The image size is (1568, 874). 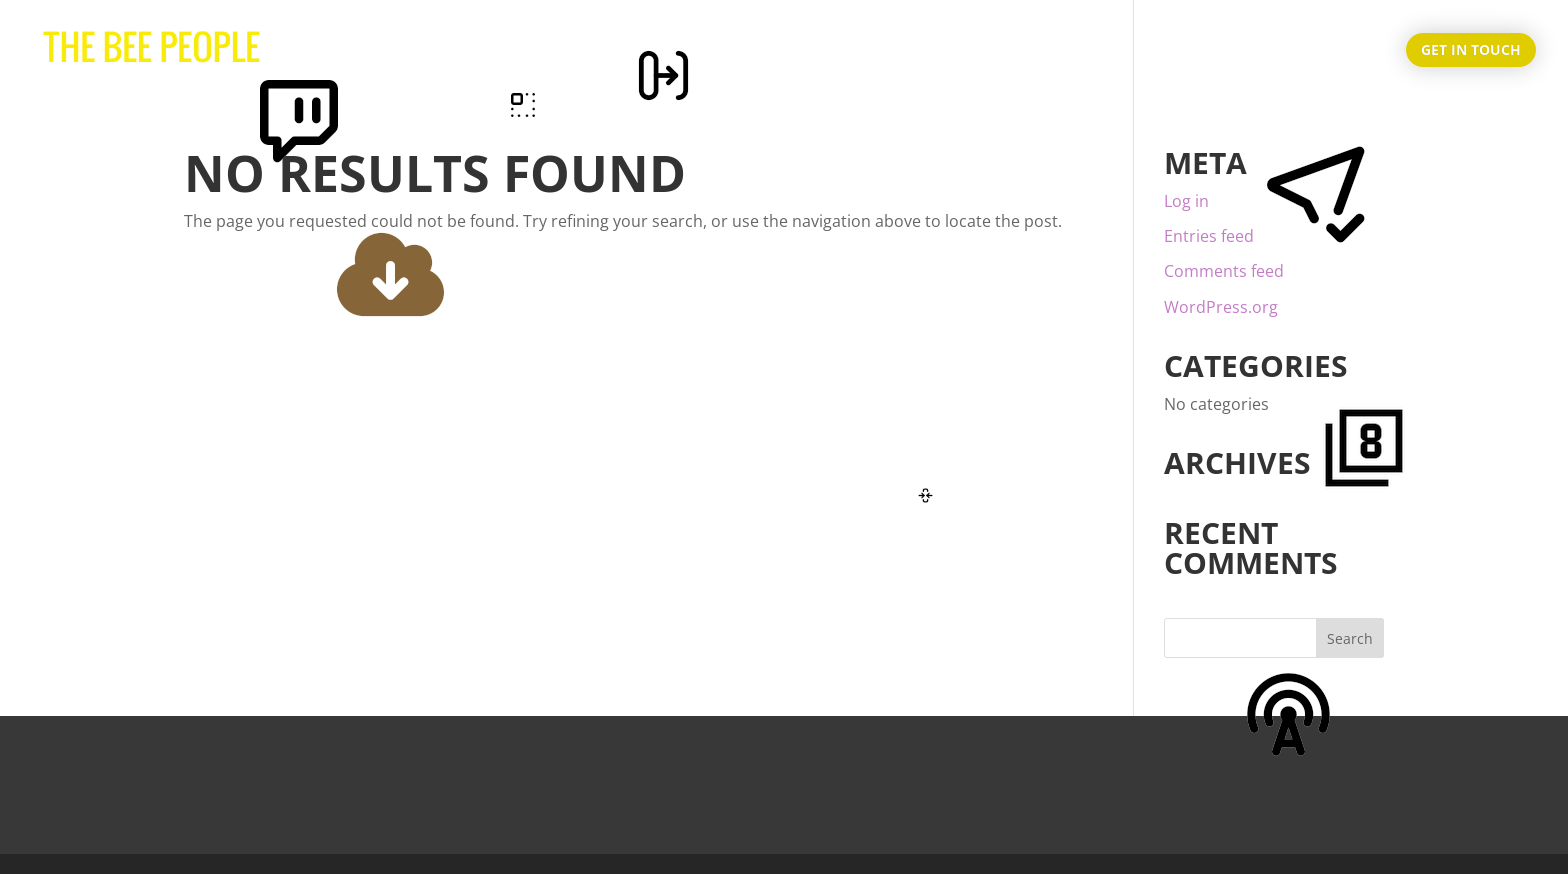 I want to click on move element to the right, so click(x=663, y=75).